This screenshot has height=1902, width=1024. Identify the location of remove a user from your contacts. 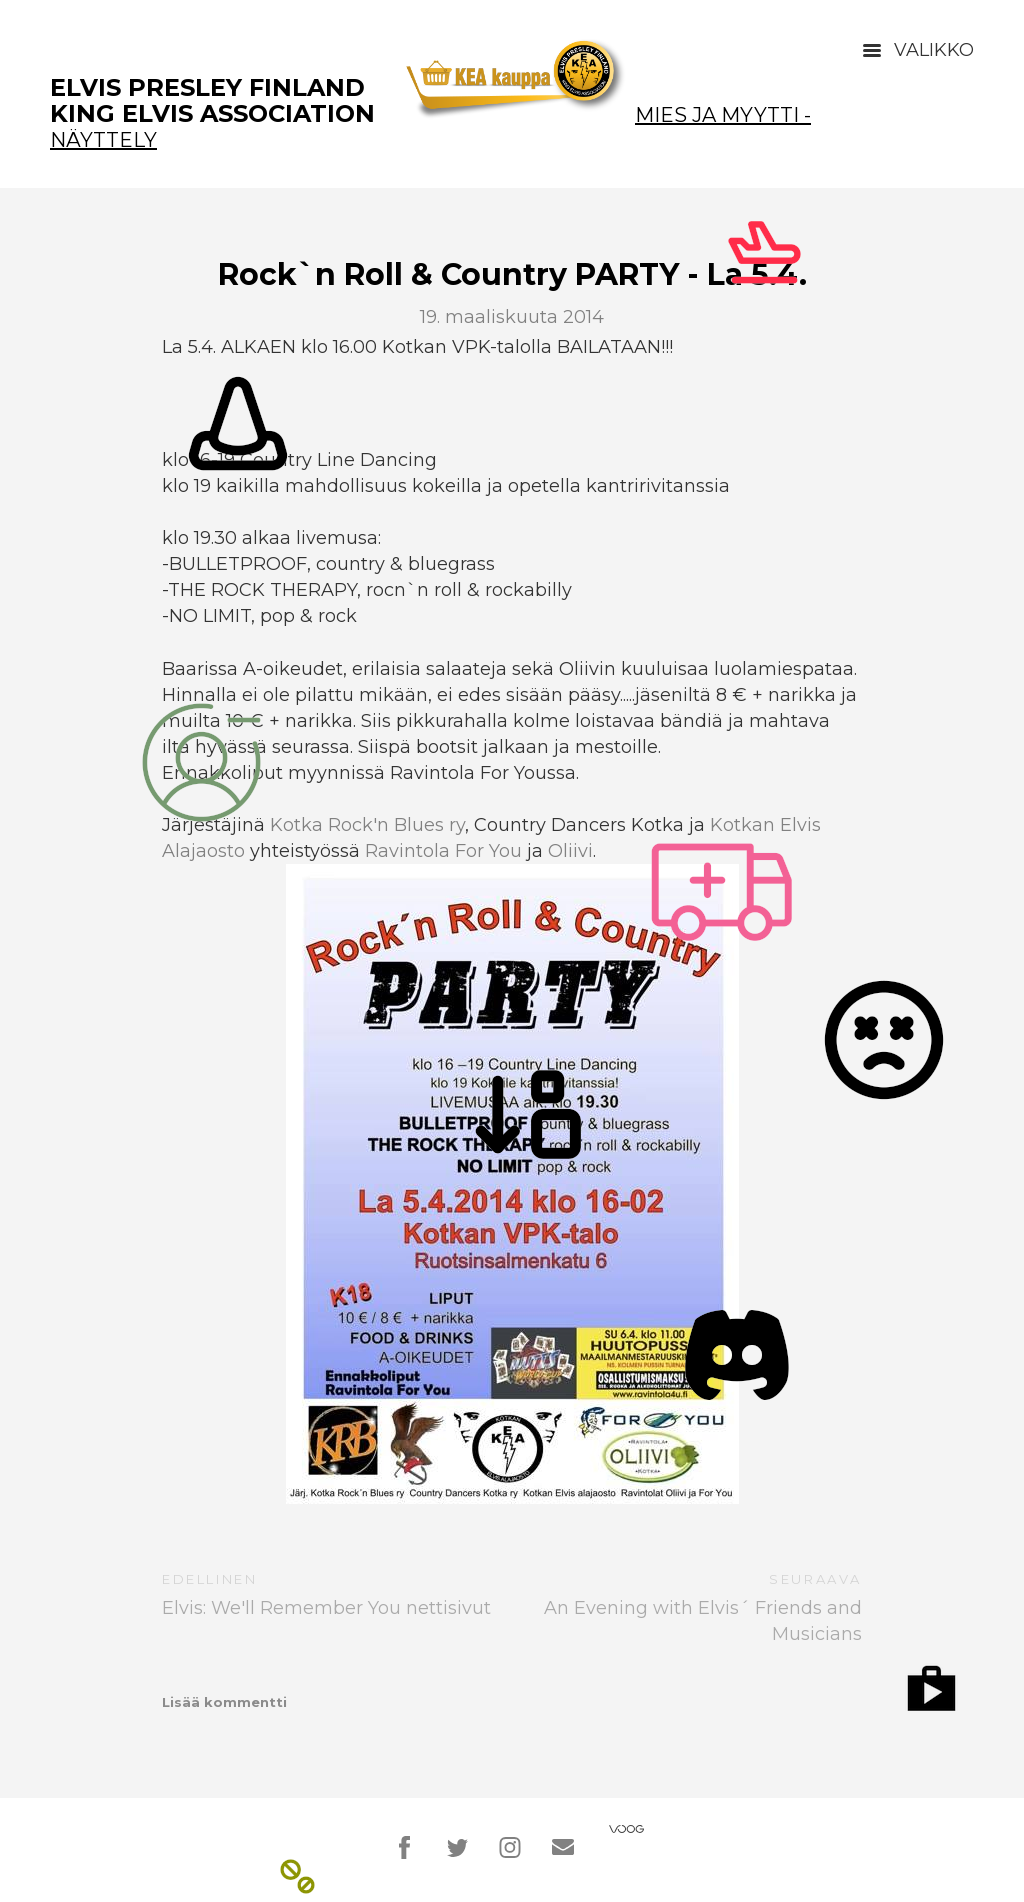
(201, 762).